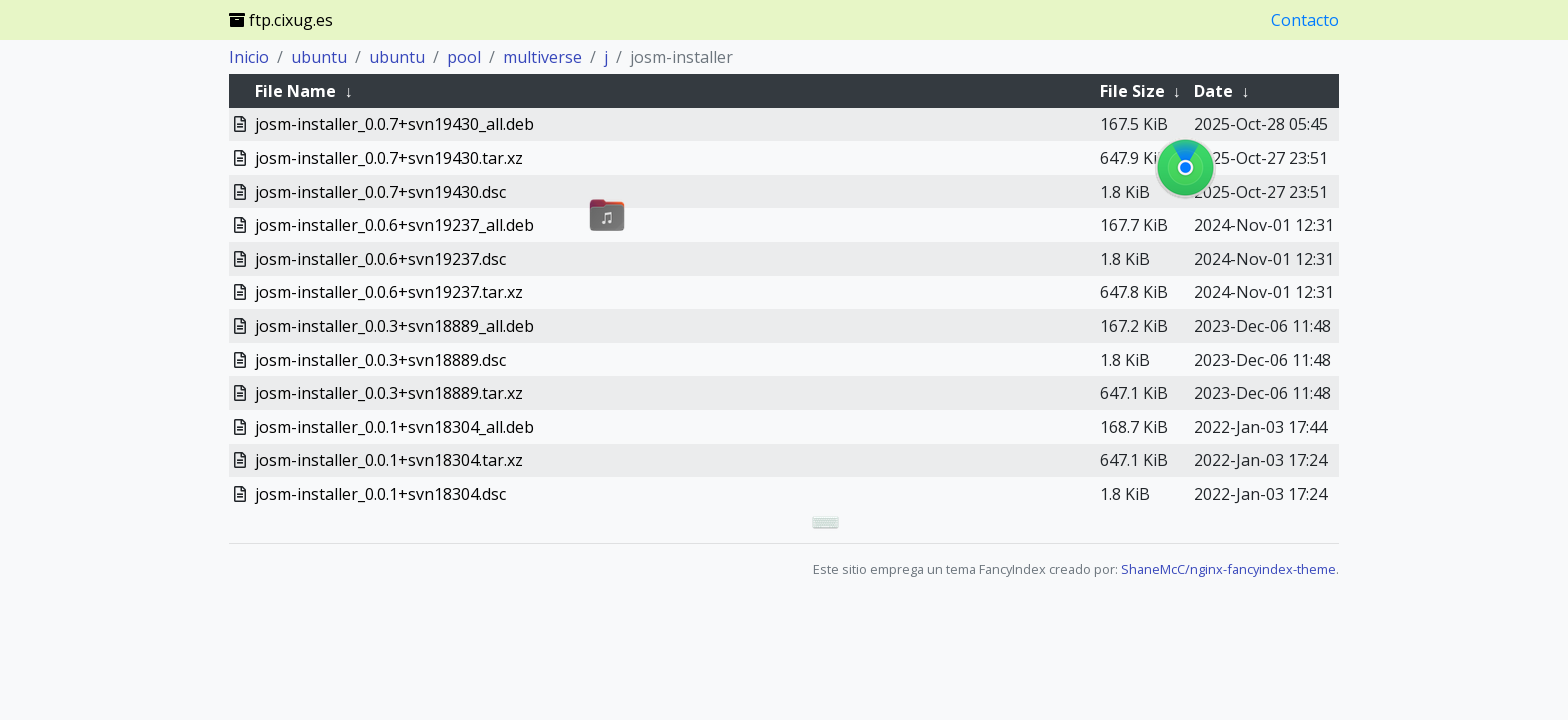 This screenshot has width=1568, height=720. Describe the element at coordinates (607, 215) in the screenshot. I see `open your music folder` at that location.